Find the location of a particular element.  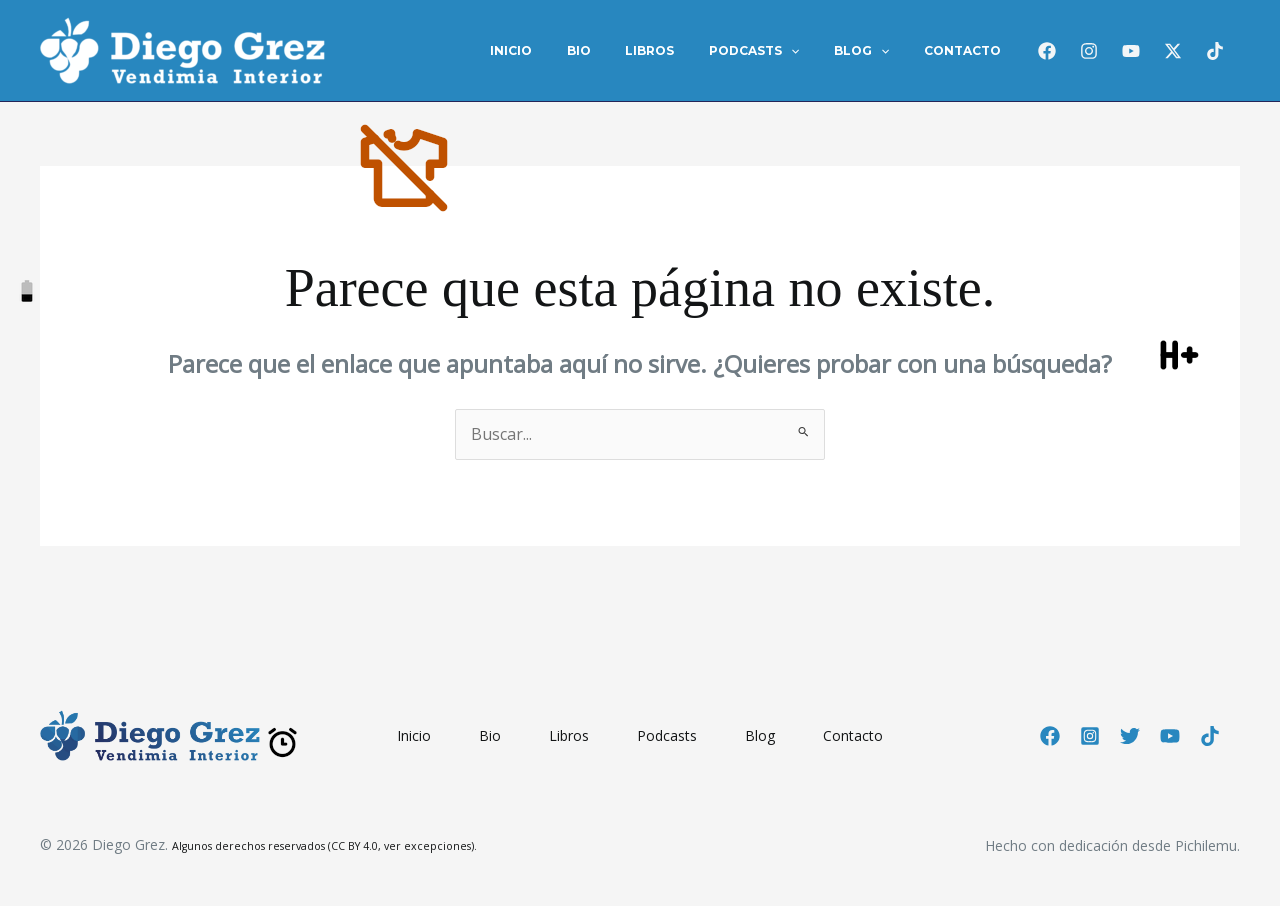

indicates H+ (HSPA+) mobile network connection is located at coordinates (1178, 355).